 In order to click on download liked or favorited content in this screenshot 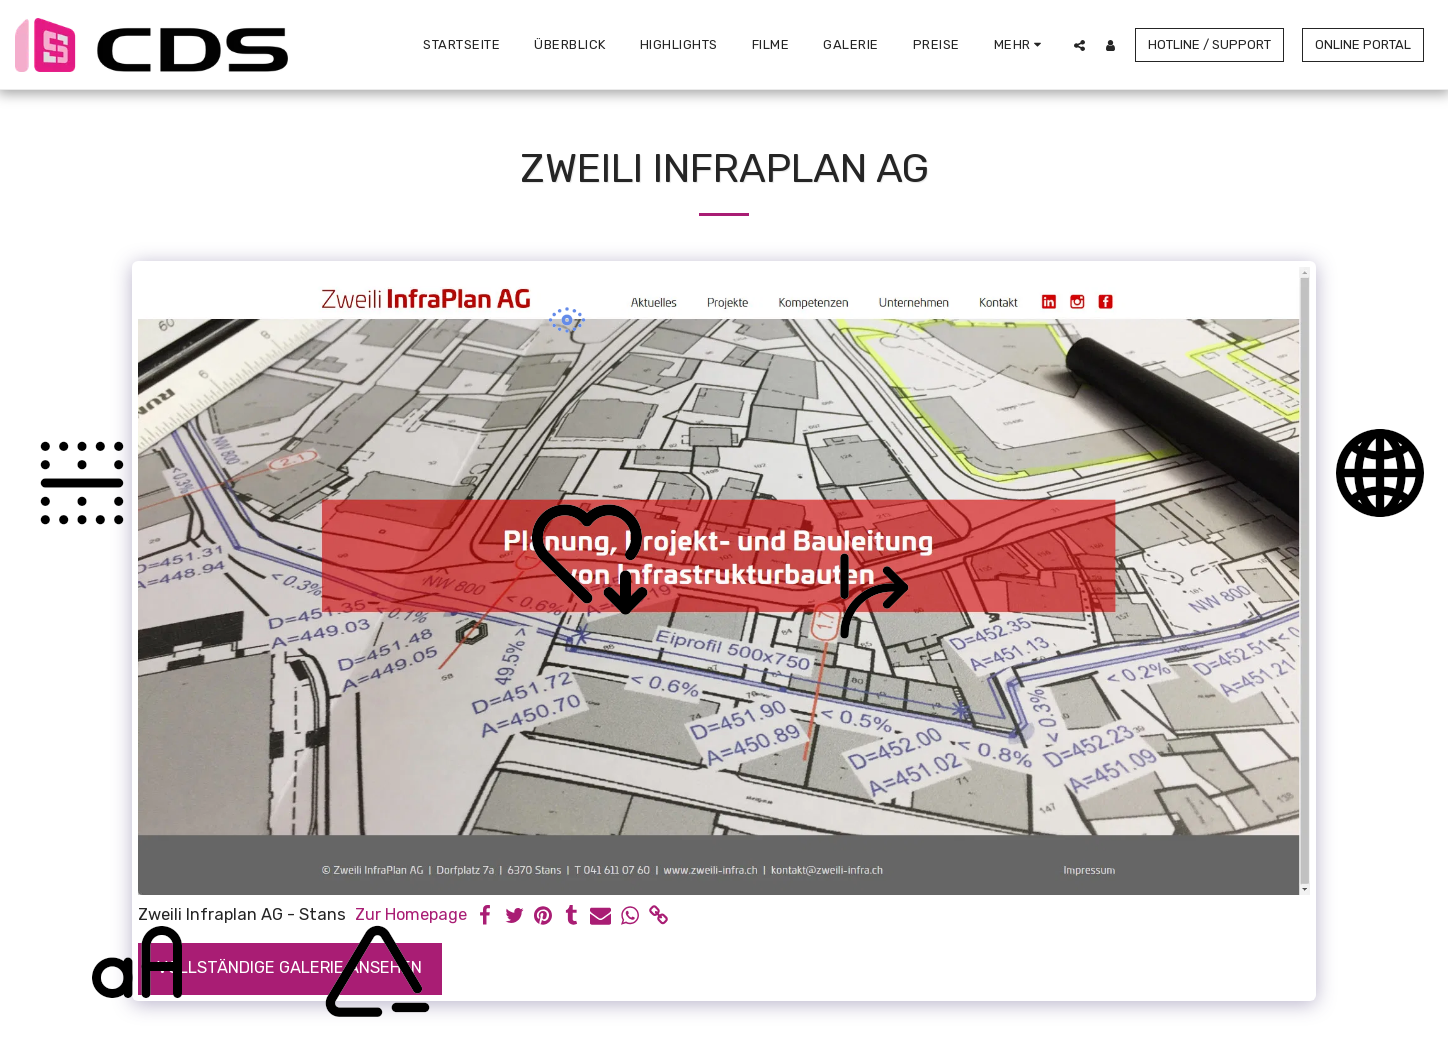, I will do `click(587, 554)`.